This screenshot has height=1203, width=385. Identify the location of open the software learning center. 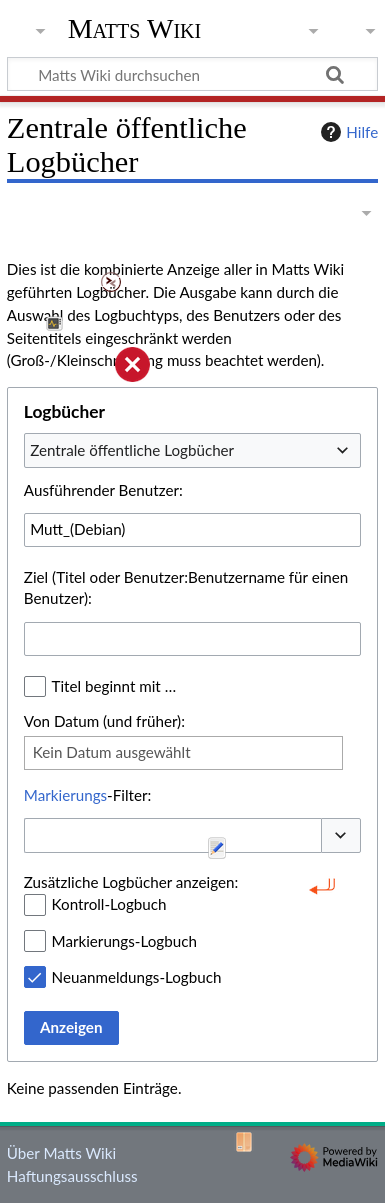
(217, 848).